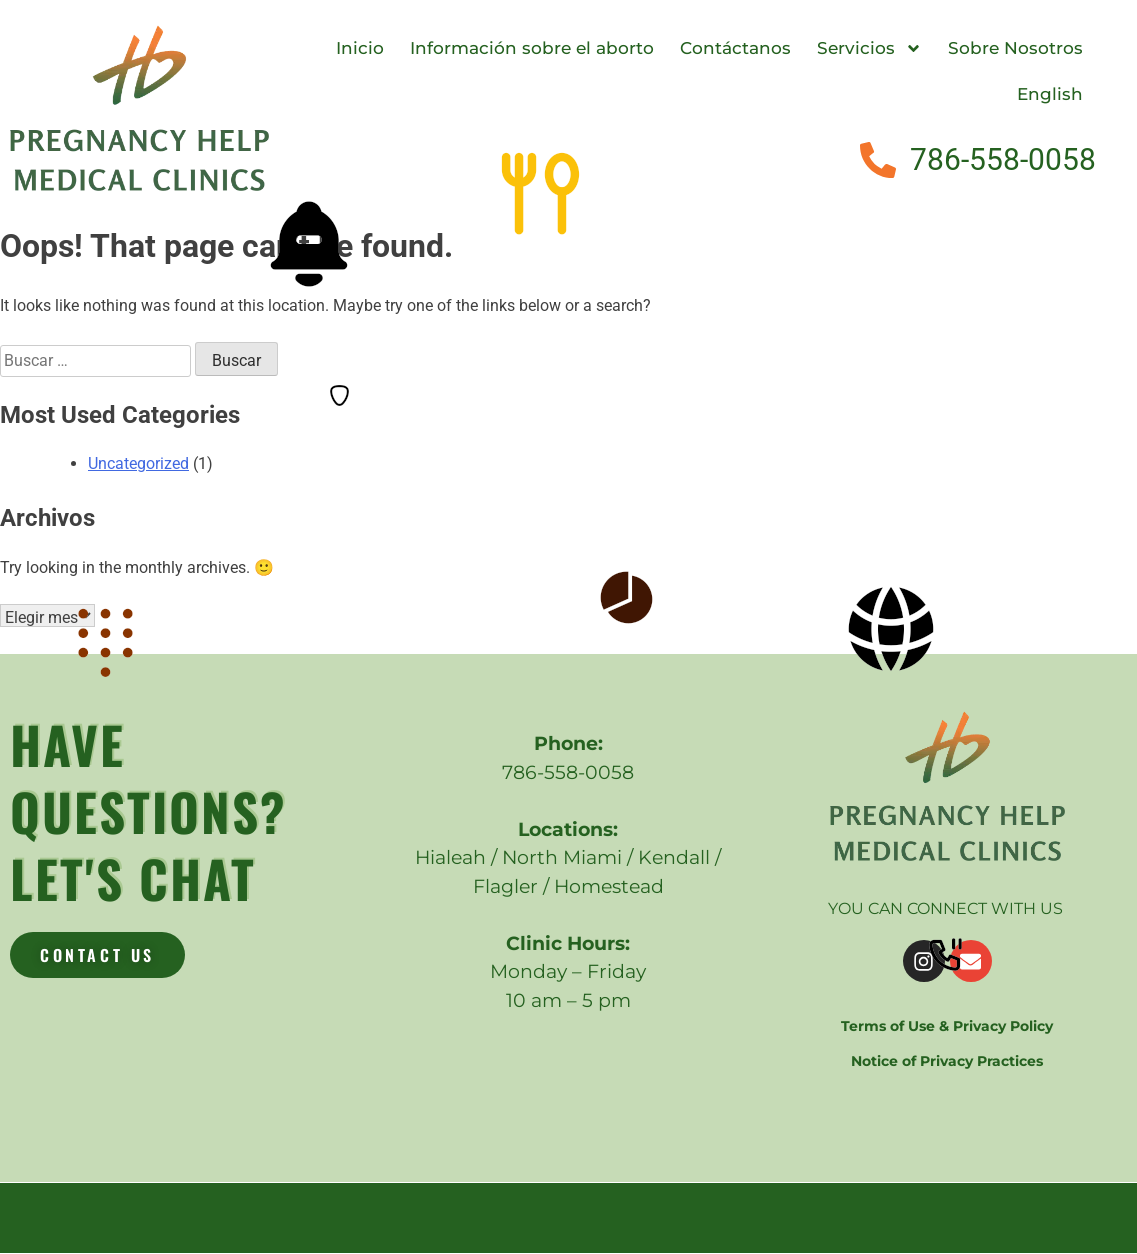  Describe the element at coordinates (945, 954) in the screenshot. I see `pause an active phone call` at that location.